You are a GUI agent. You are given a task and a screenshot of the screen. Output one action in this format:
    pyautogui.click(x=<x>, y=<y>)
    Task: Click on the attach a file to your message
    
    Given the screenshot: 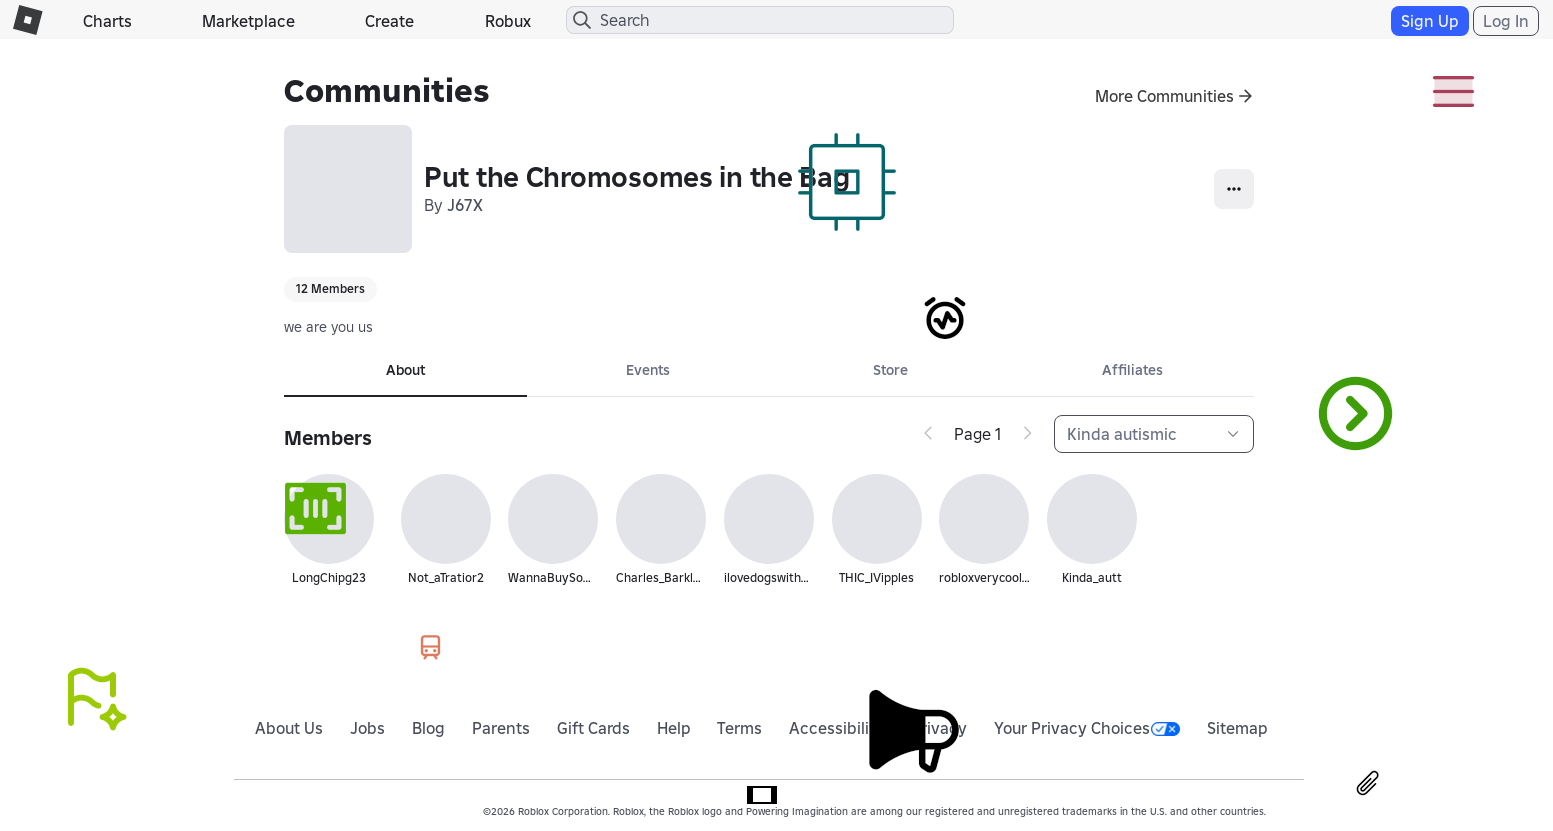 What is the action you would take?
    pyautogui.click(x=1368, y=783)
    